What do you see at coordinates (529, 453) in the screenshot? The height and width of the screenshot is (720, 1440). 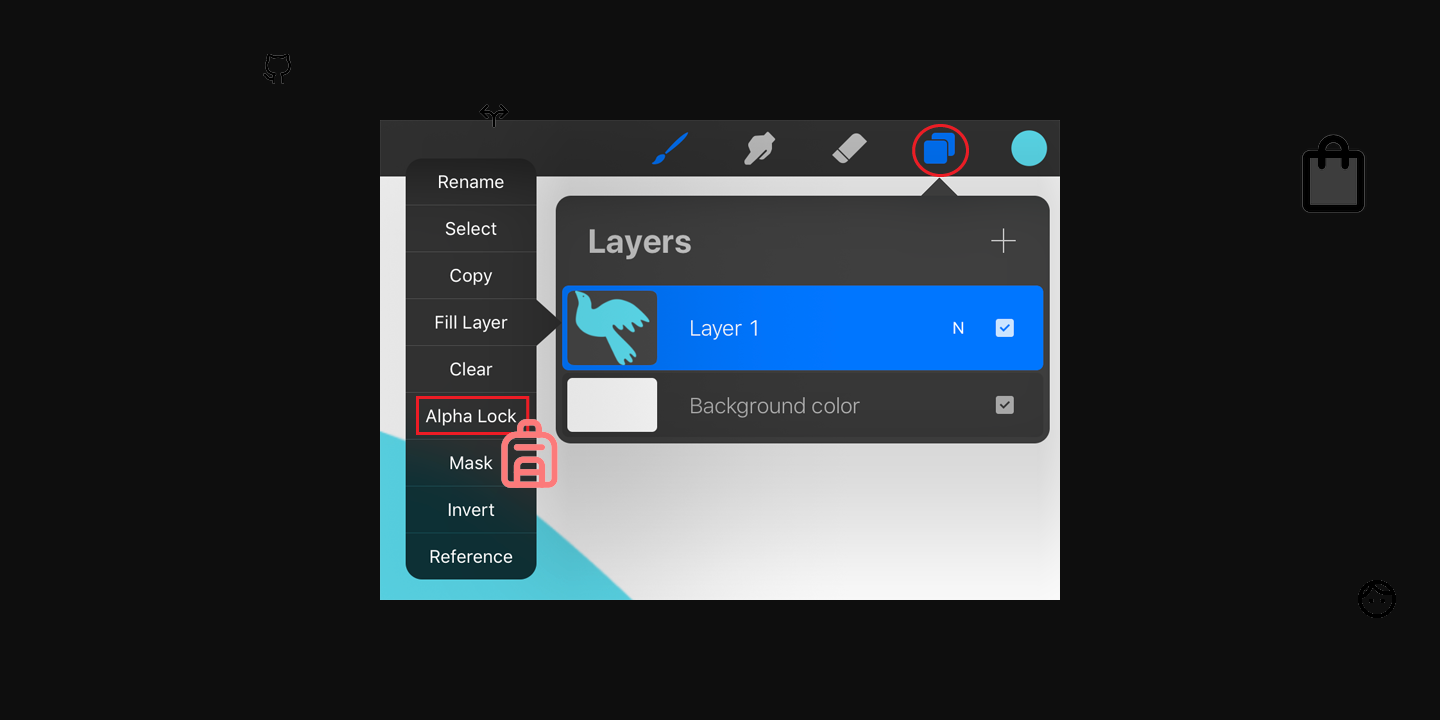 I see `access your inventory or stored items` at bounding box center [529, 453].